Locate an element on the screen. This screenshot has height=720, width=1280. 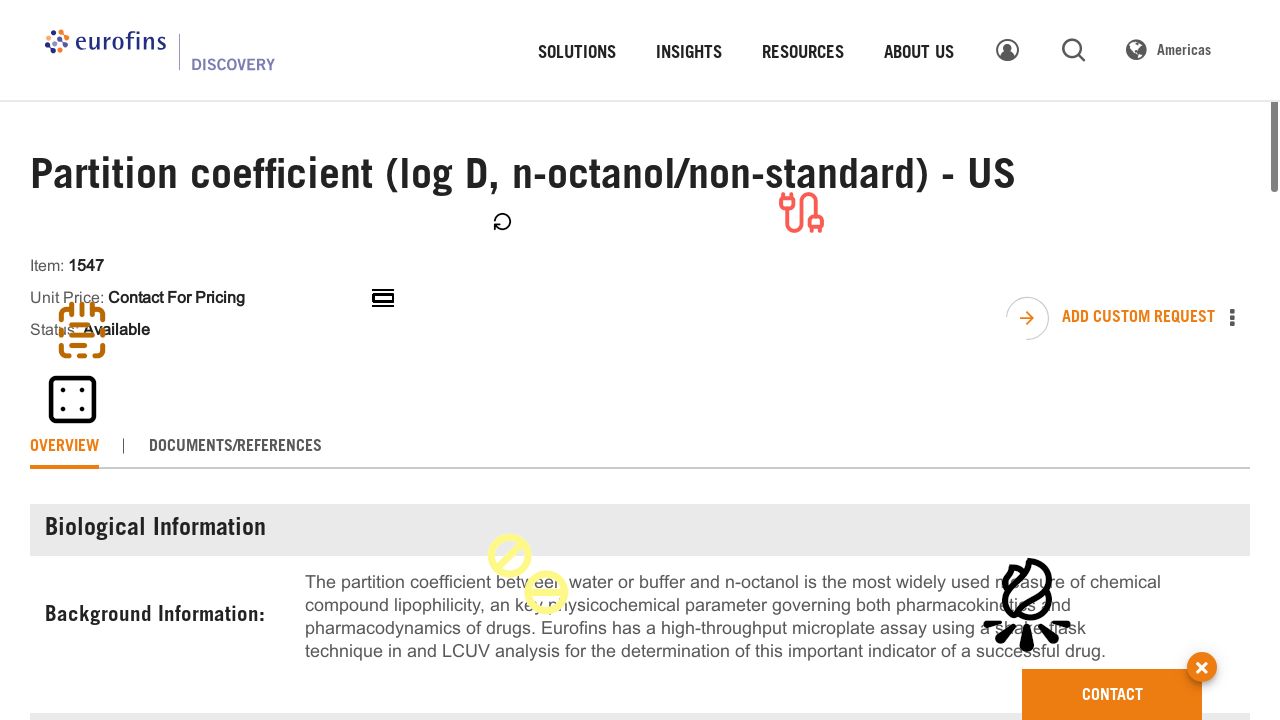
randomize or shuffle content is located at coordinates (72, 399).